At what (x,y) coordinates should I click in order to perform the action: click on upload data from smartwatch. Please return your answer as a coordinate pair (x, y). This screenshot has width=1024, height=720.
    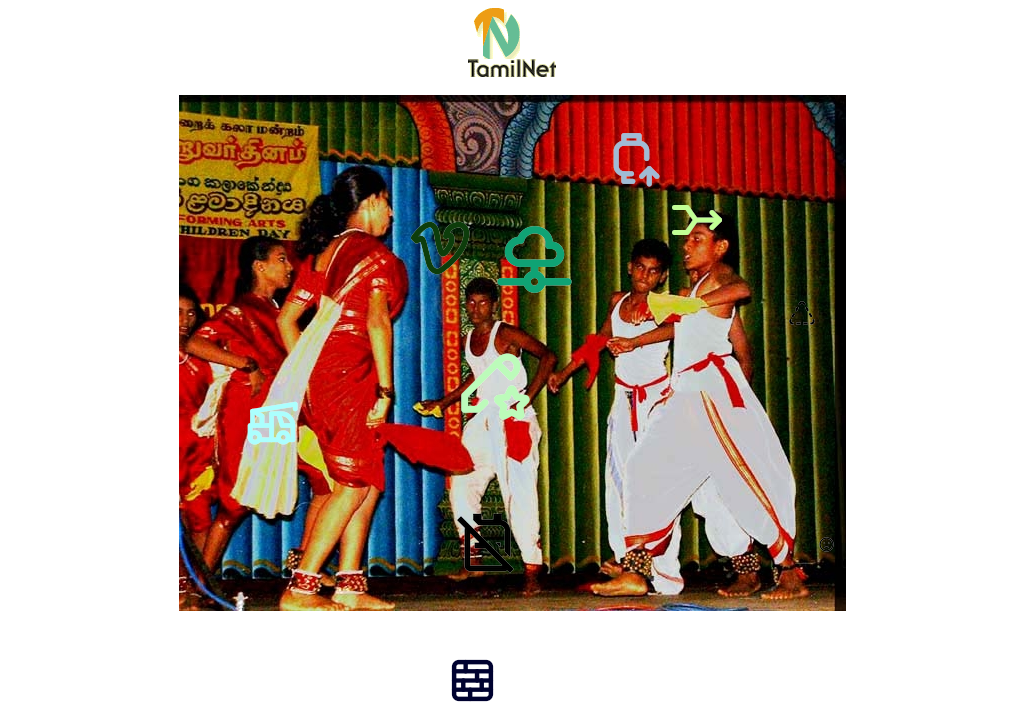
    Looking at the image, I should click on (631, 158).